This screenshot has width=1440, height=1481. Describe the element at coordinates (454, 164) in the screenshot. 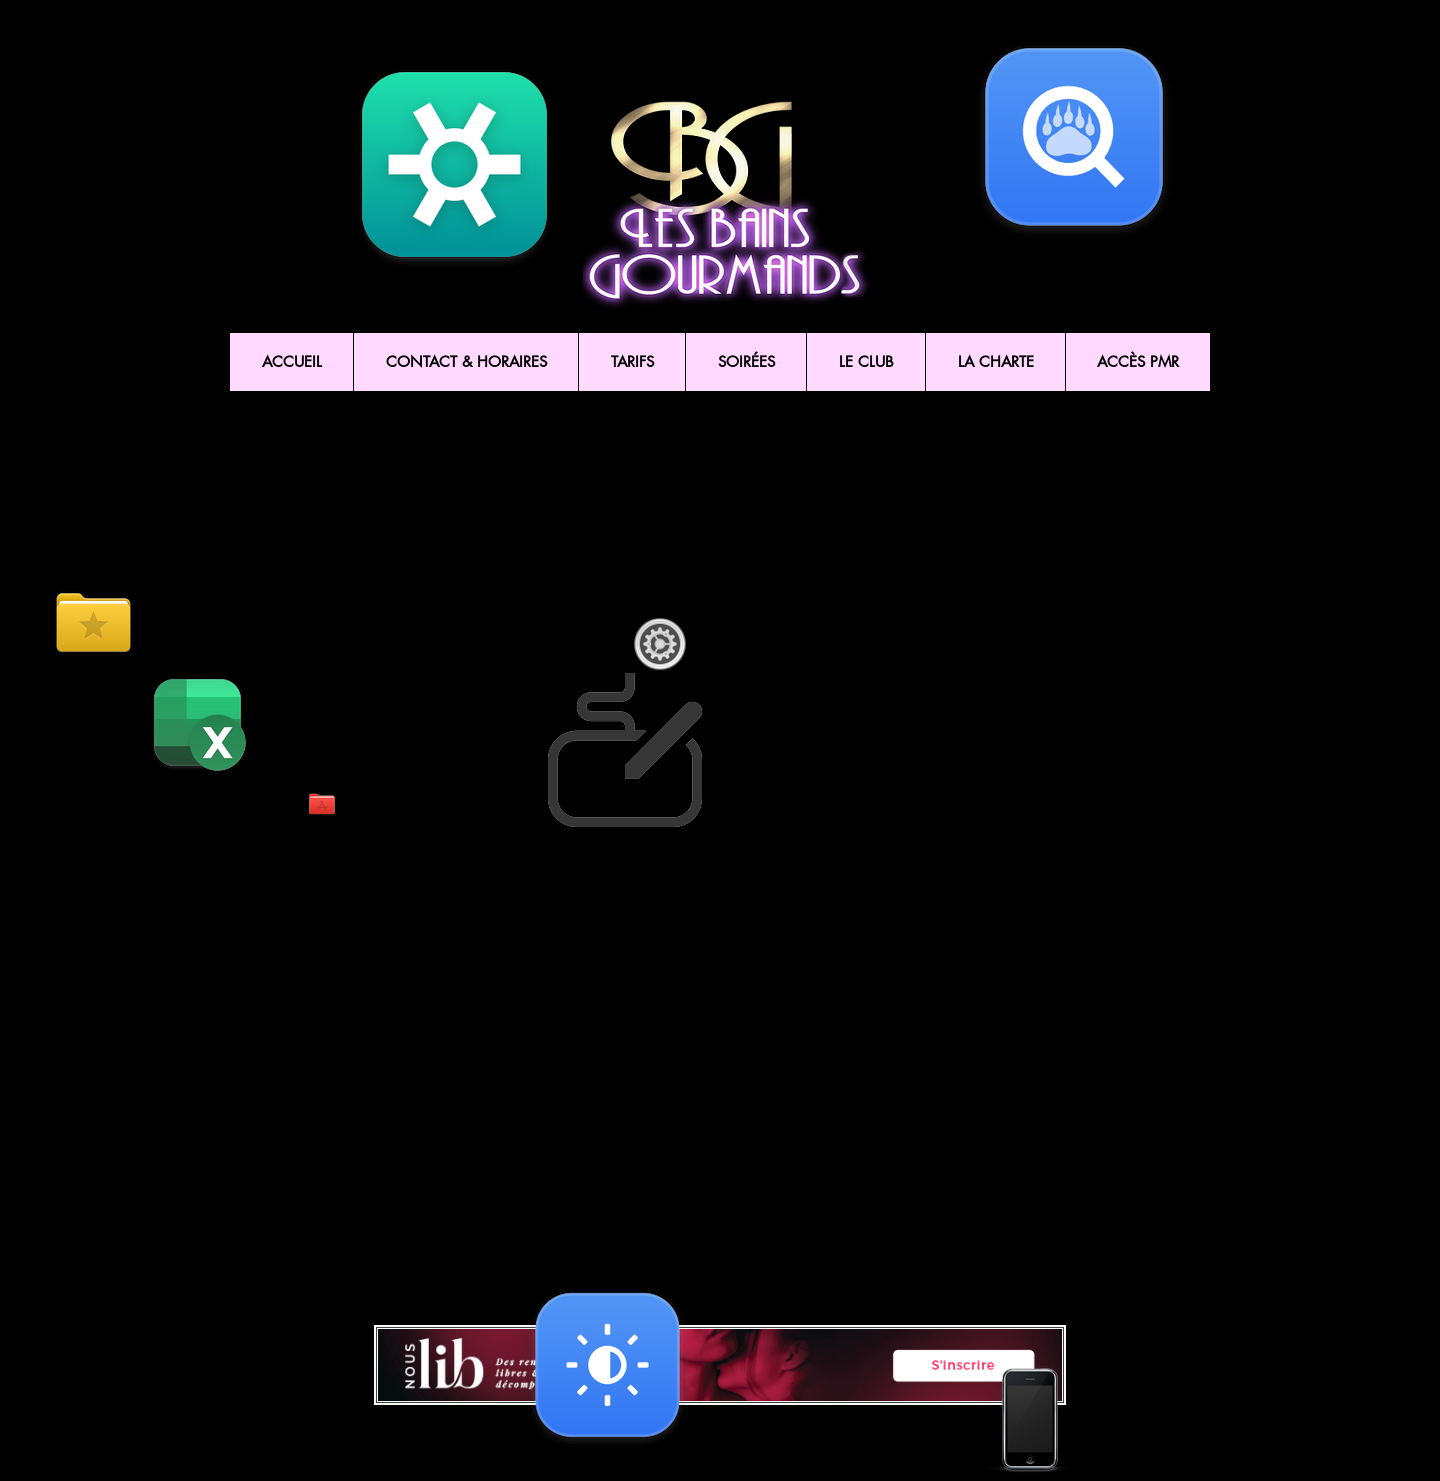

I see `open solaar app for managing logitech wireless devices` at that location.